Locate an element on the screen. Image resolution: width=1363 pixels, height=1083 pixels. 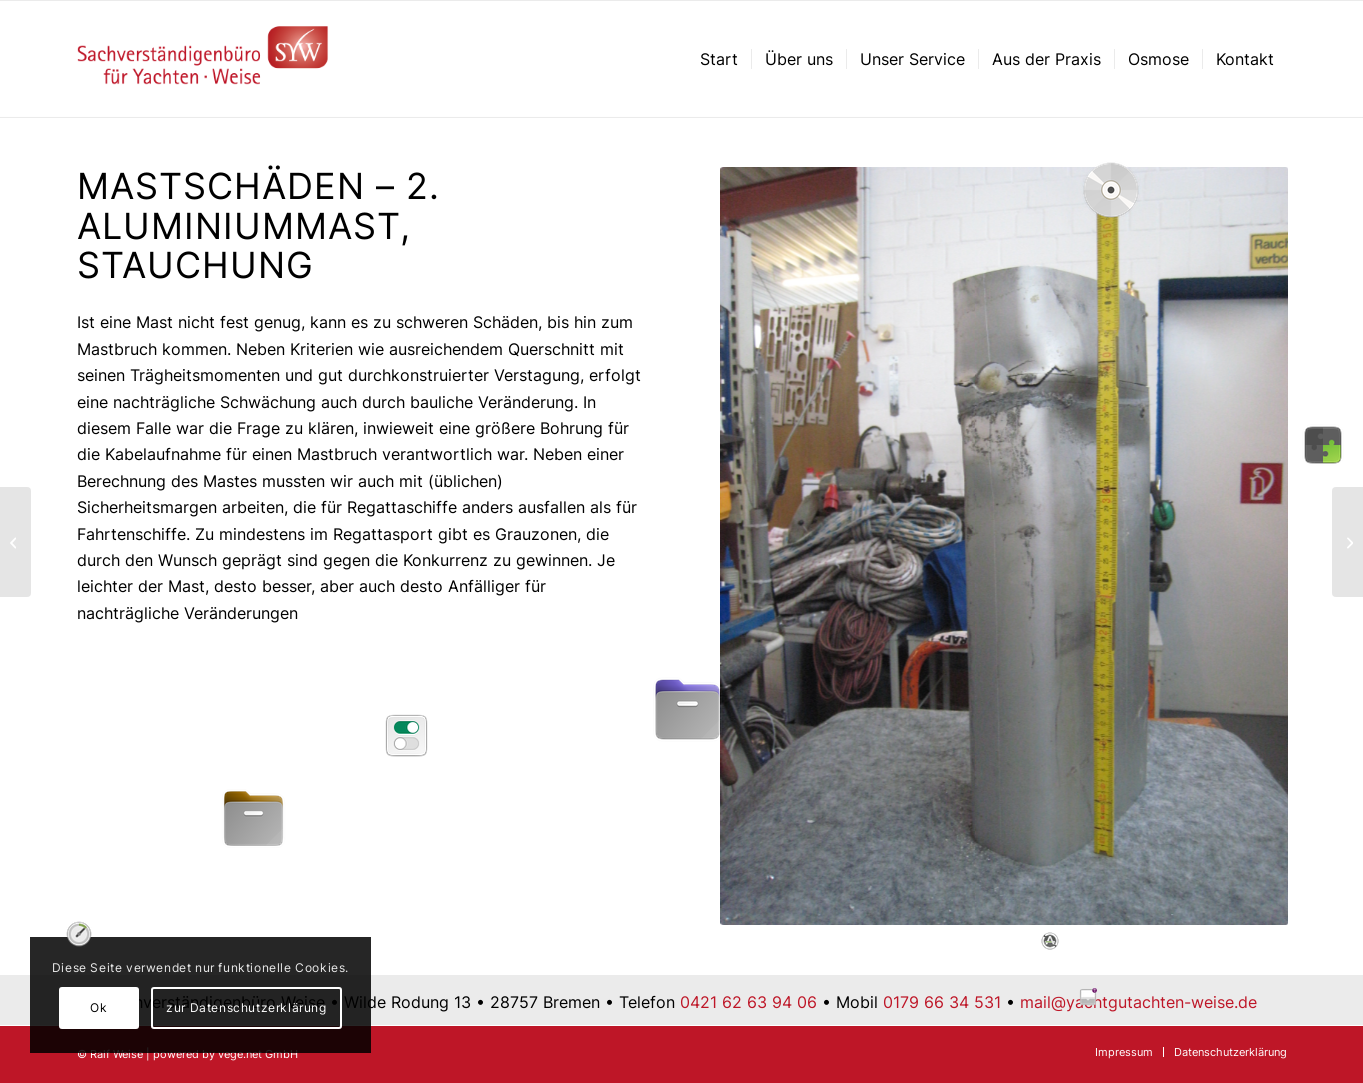
view emails waiting to be sent is located at coordinates (1088, 997).